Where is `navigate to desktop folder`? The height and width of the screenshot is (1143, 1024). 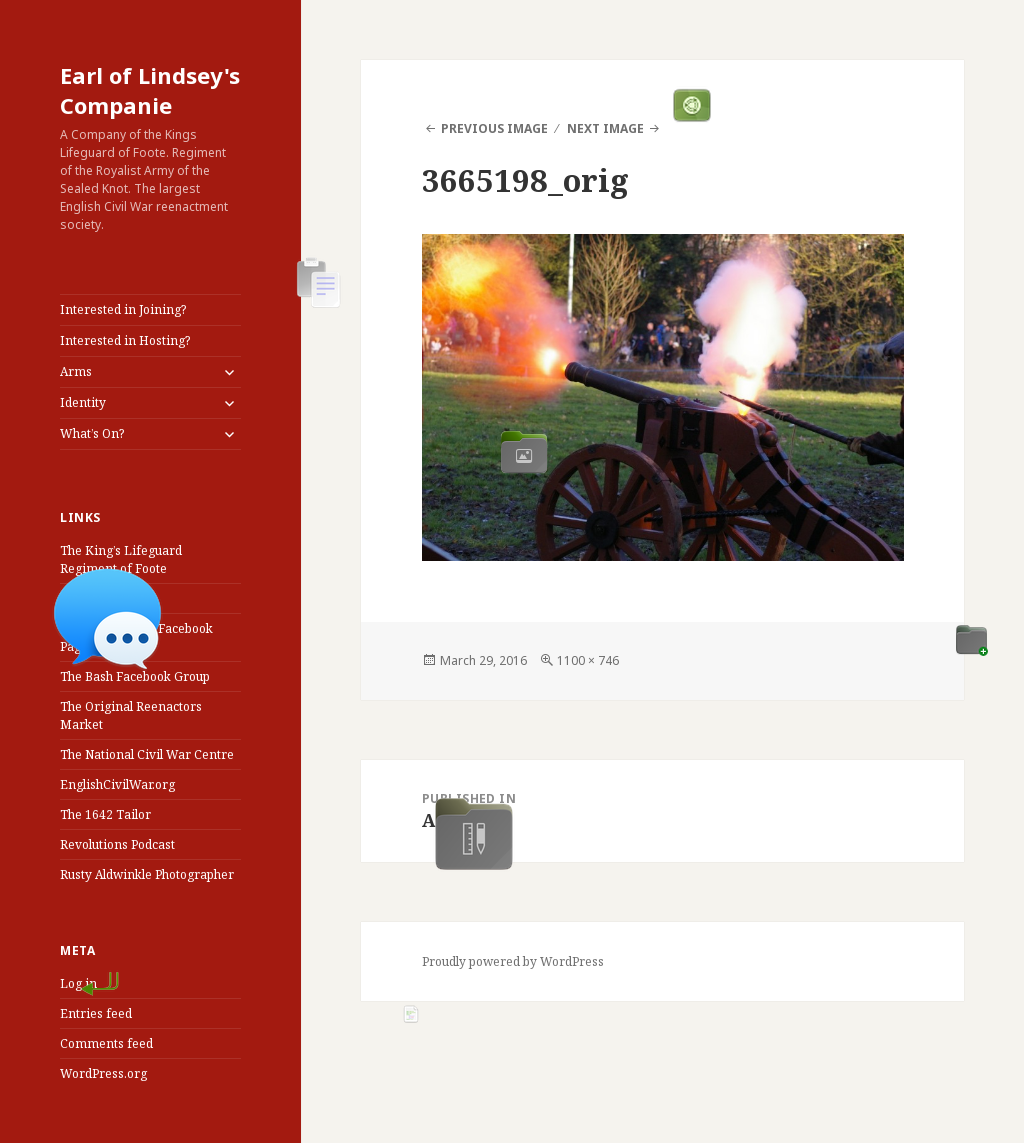
navigate to desktop folder is located at coordinates (692, 104).